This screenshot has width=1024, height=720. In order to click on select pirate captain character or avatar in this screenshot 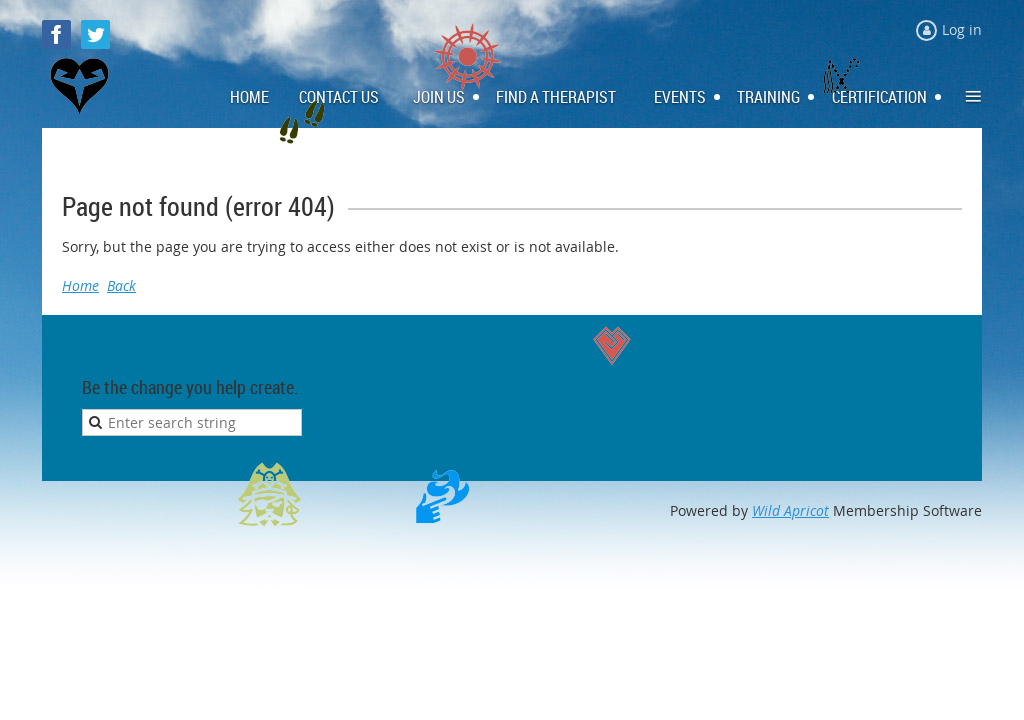, I will do `click(269, 494)`.